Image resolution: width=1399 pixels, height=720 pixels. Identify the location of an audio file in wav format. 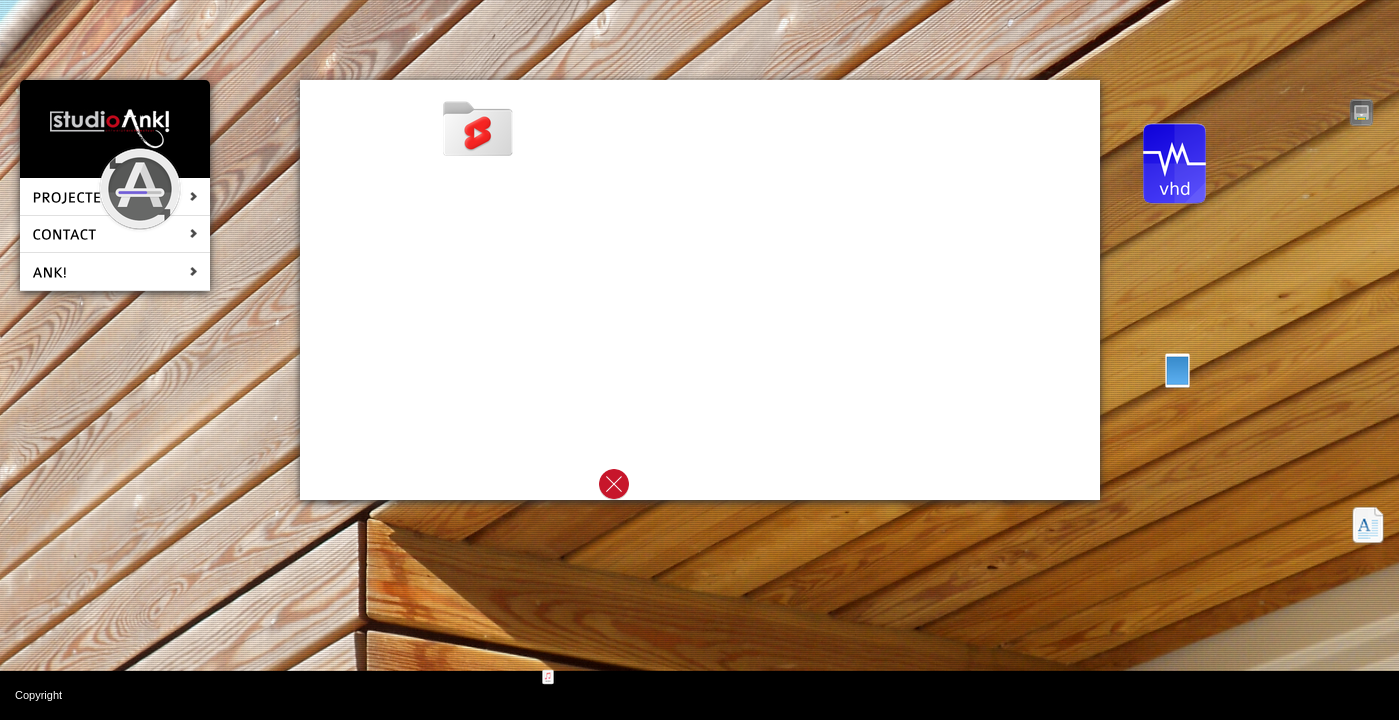
(548, 677).